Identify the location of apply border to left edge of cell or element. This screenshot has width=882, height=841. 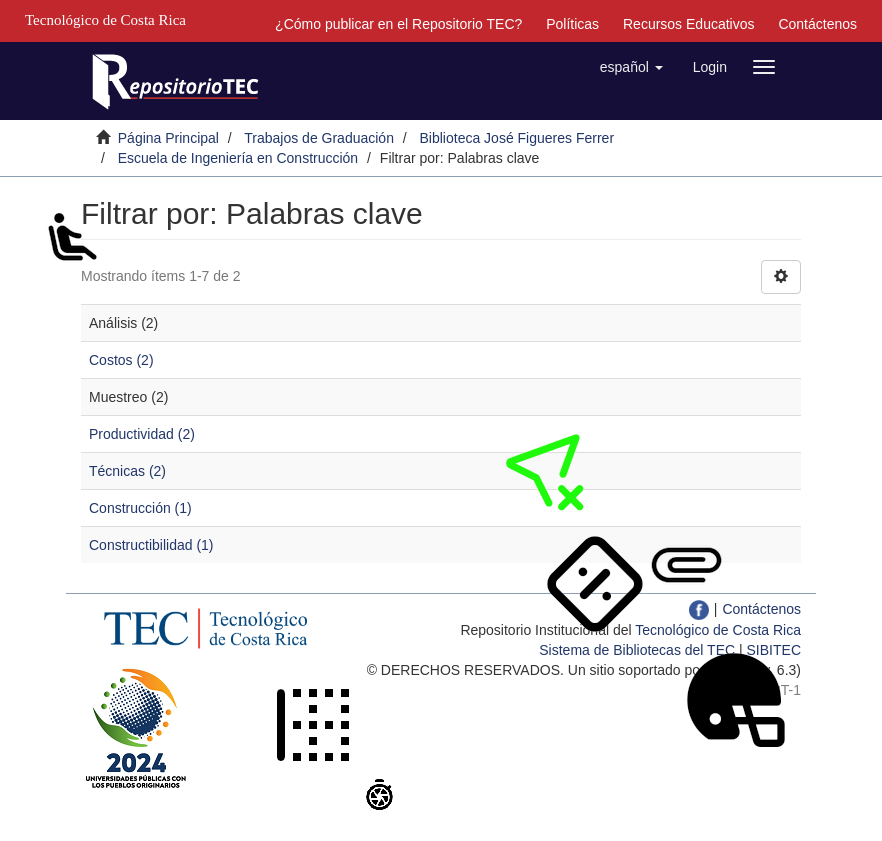
(313, 725).